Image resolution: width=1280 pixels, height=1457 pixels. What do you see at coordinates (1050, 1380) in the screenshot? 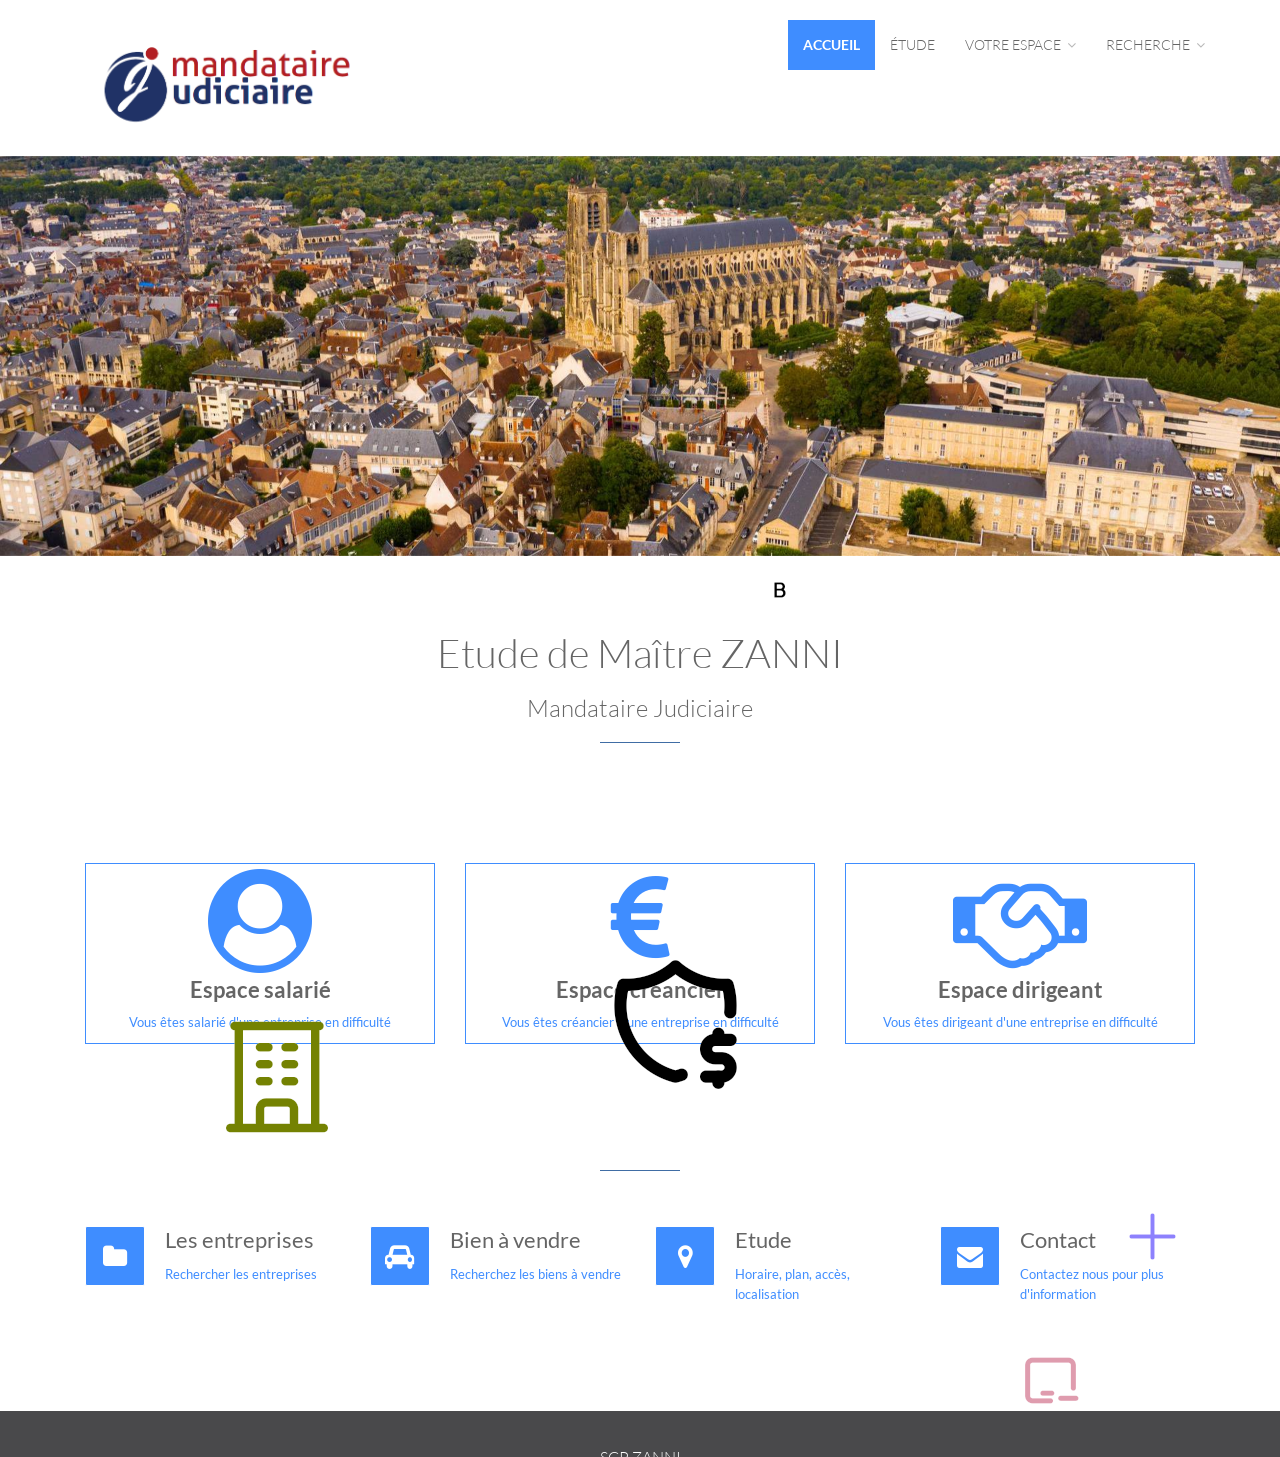
I see `remove a paired tablet device` at bounding box center [1050, 1380].